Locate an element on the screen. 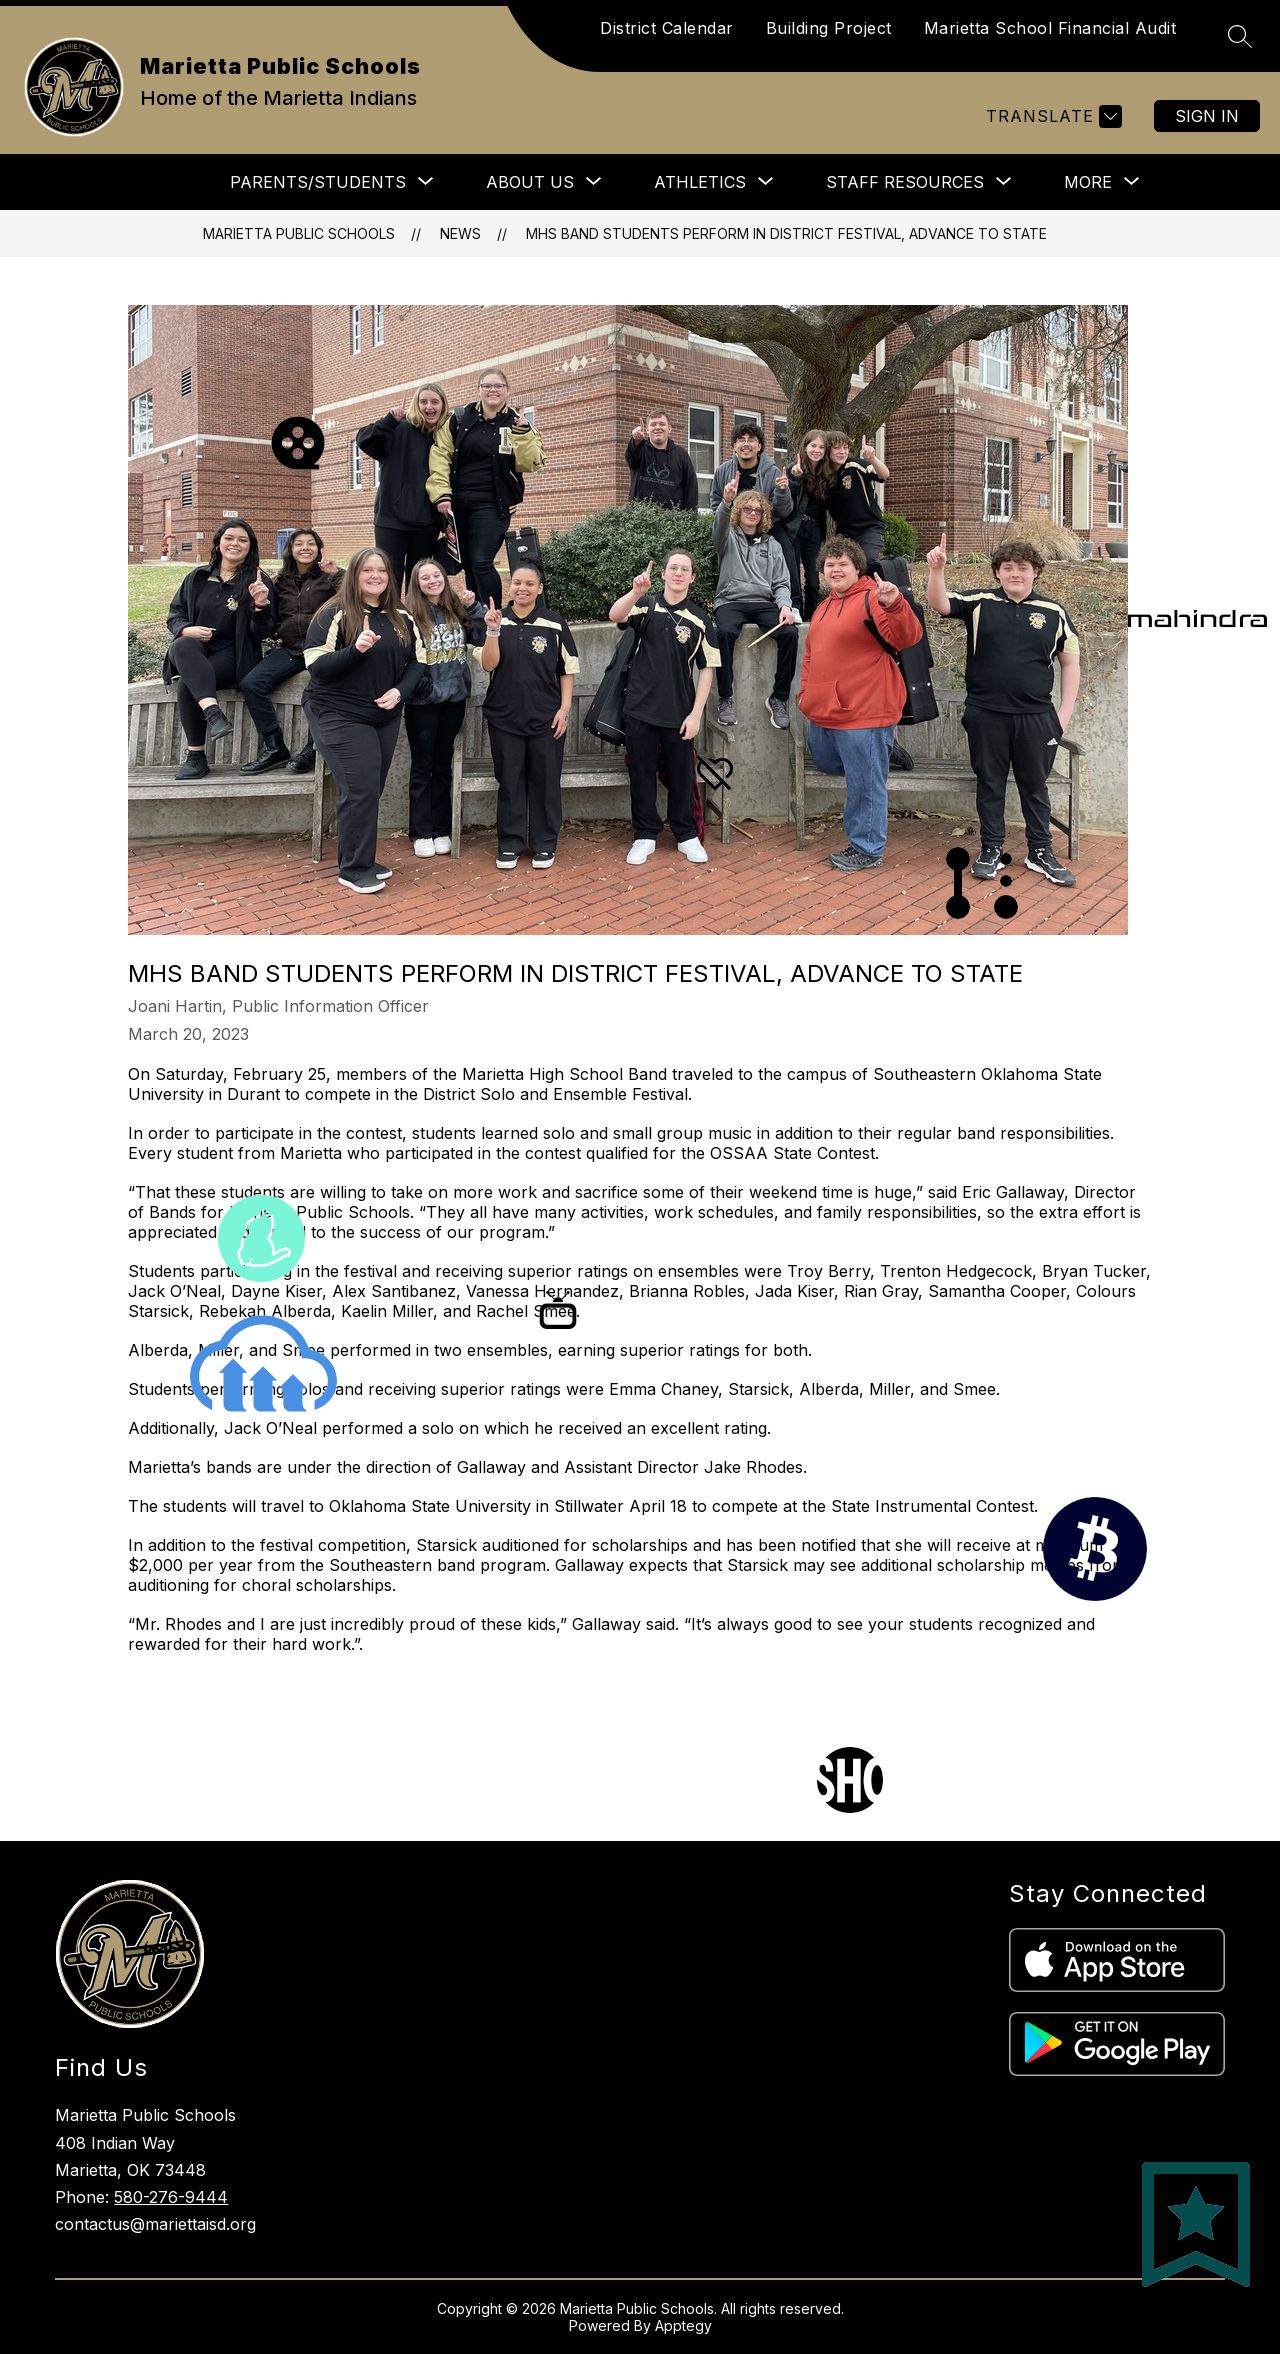 The width and height of the screenshot is (1280, 2354). Mahindra company logo is located at coordinates (1197, 618).